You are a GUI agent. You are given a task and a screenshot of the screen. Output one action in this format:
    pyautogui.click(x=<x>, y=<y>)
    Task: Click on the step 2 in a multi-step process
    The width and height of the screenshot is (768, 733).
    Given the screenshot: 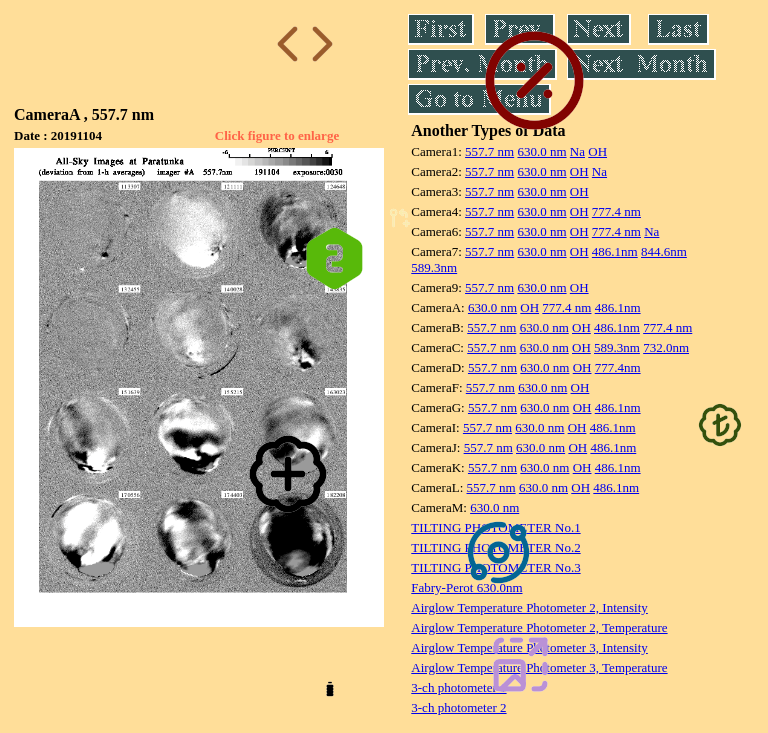 What is the action you would take?
    pyautogui.click(x=334, y=258)
    